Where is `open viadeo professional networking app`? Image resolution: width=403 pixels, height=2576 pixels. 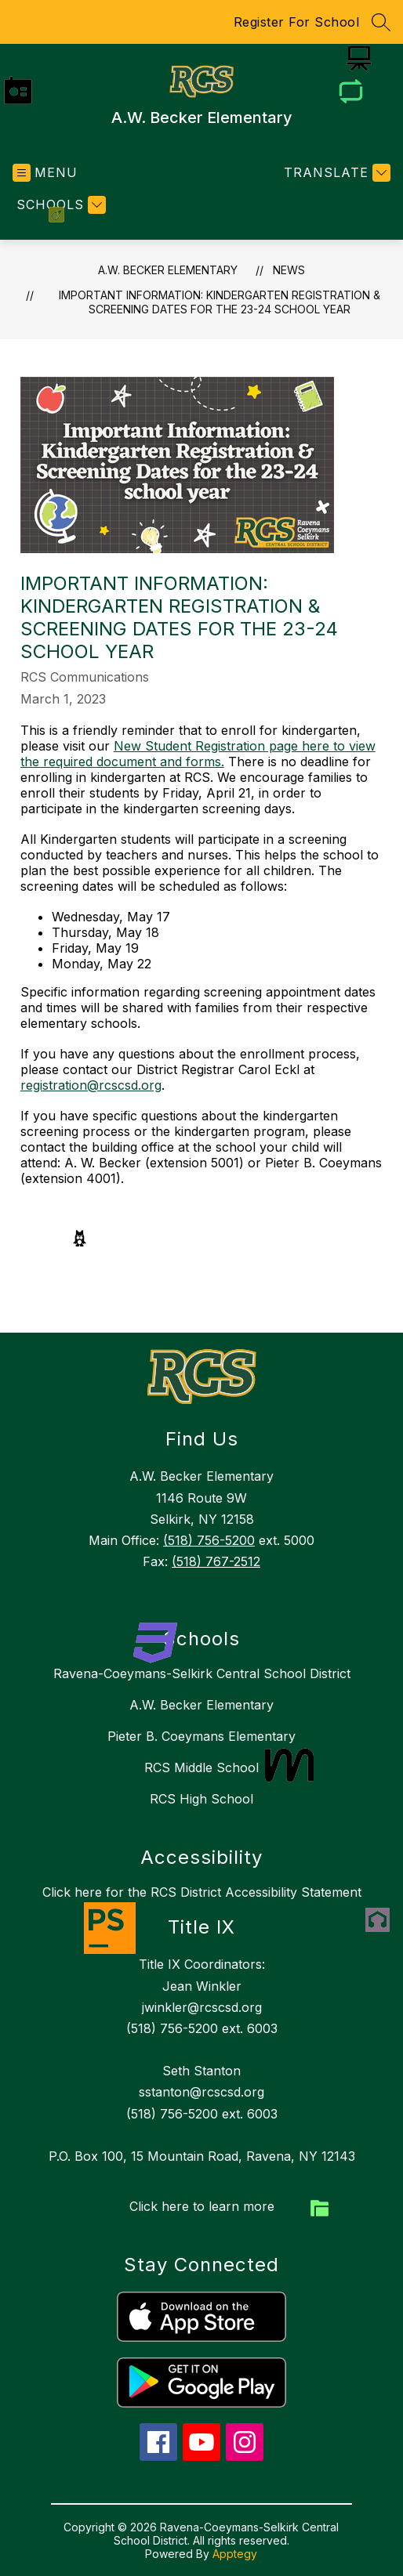
open viadeo professional networking app is located at coordinates (56, 215).